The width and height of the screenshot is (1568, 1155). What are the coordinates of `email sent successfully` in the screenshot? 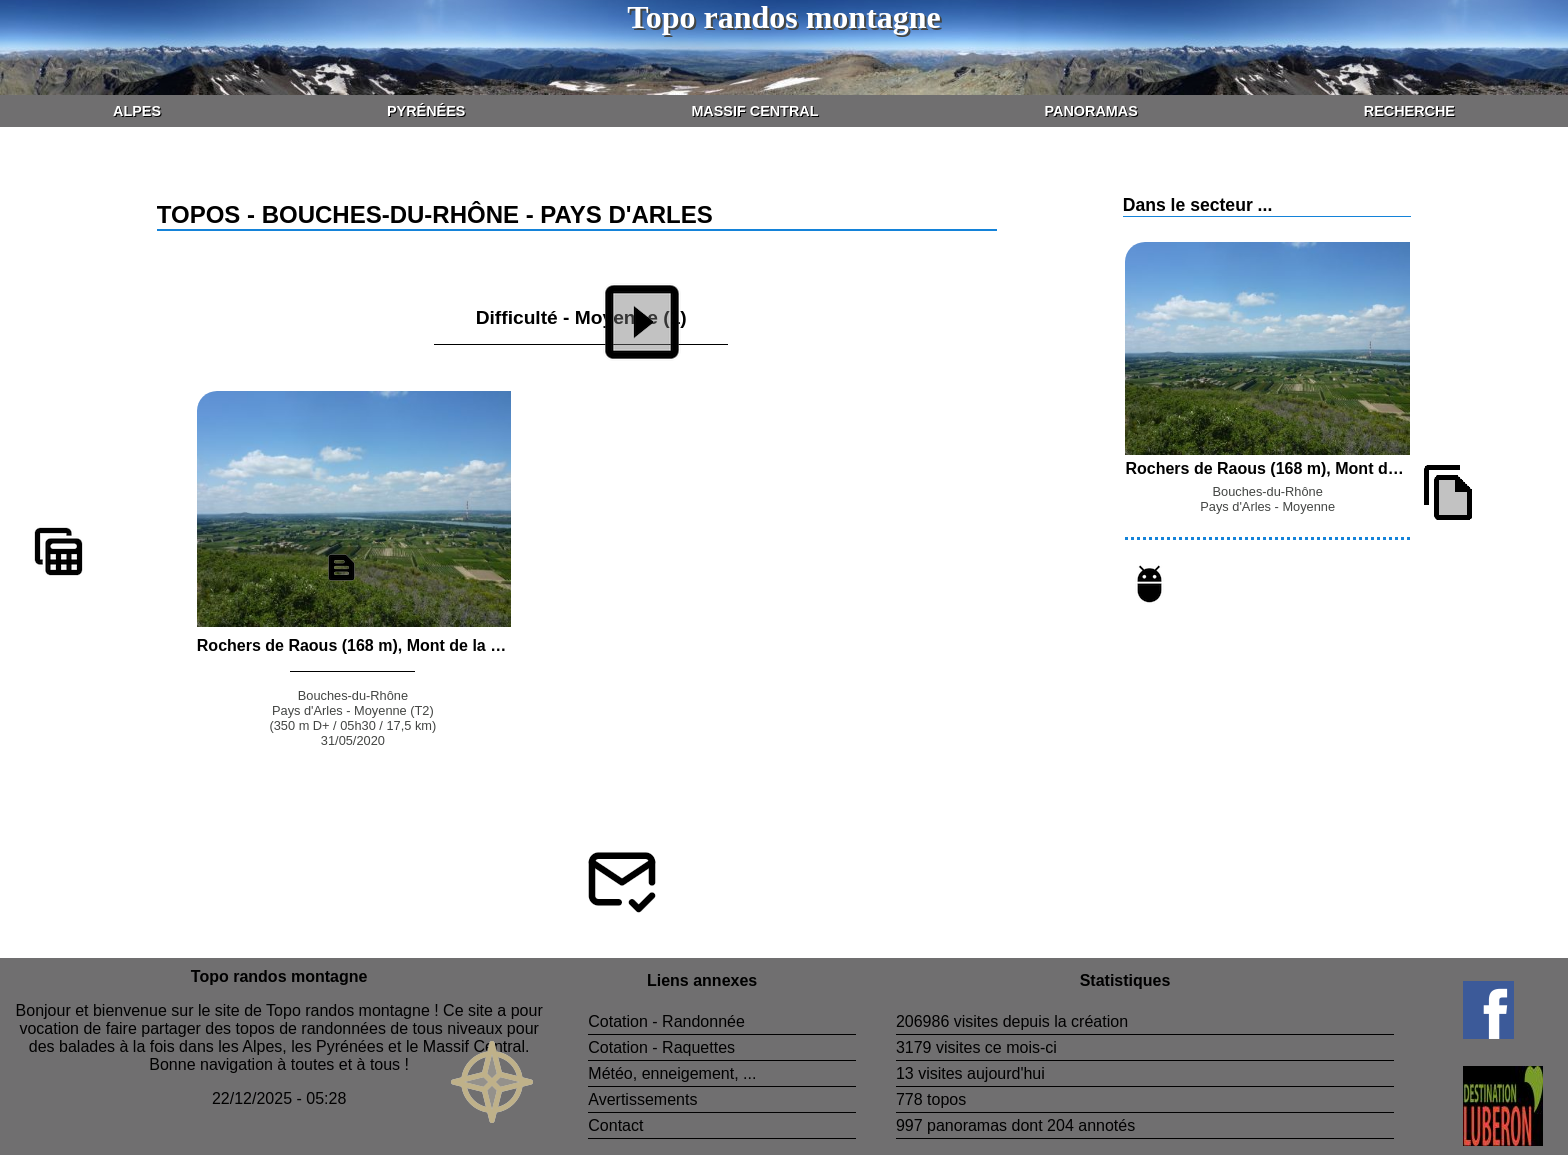 It's located at (622, 879).